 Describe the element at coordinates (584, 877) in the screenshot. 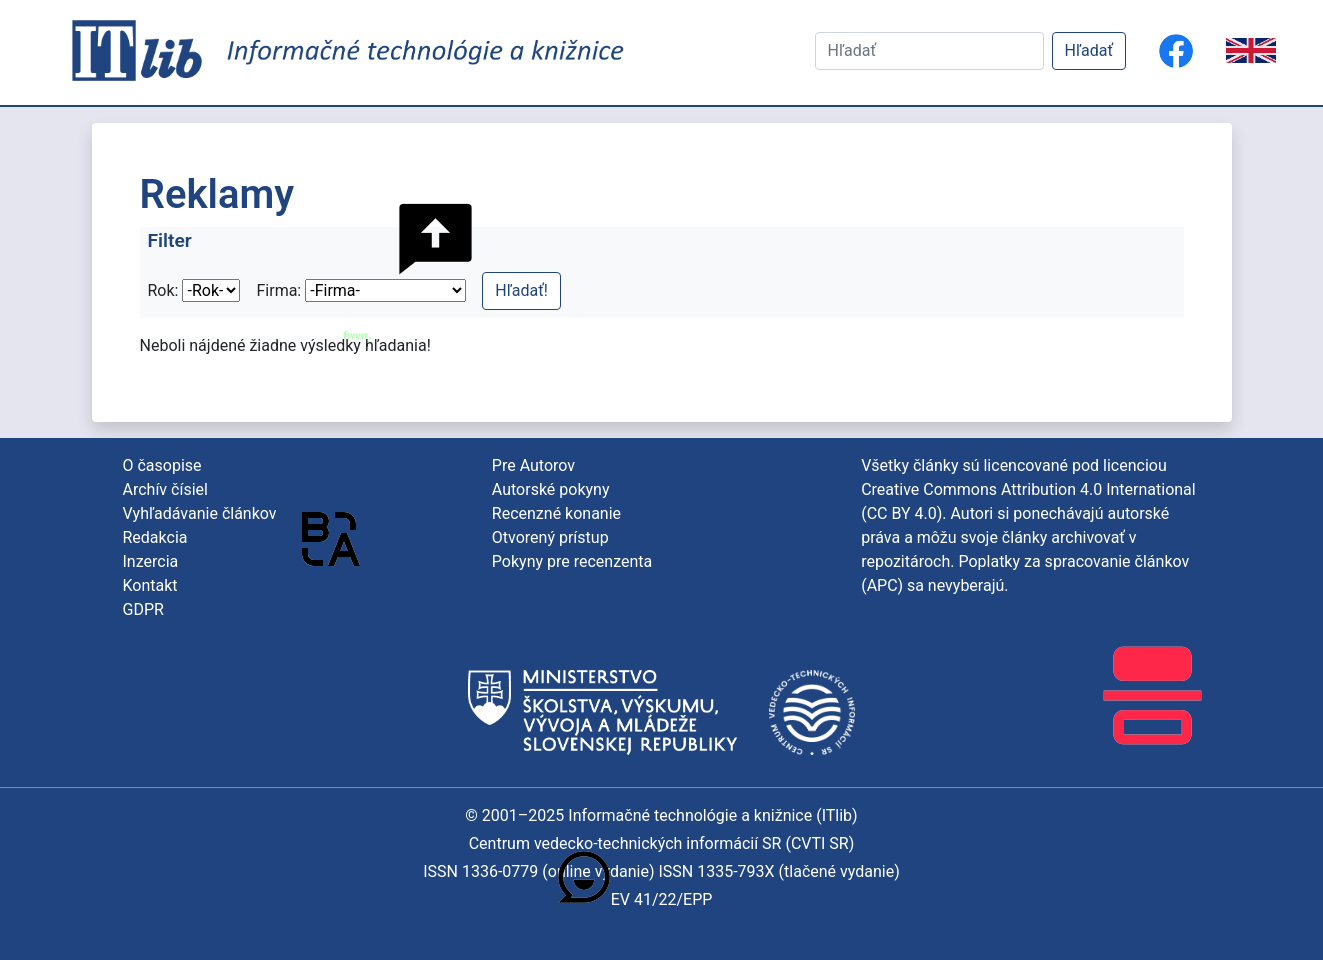

I see `open a friendly chat or messaging feature` at that location.